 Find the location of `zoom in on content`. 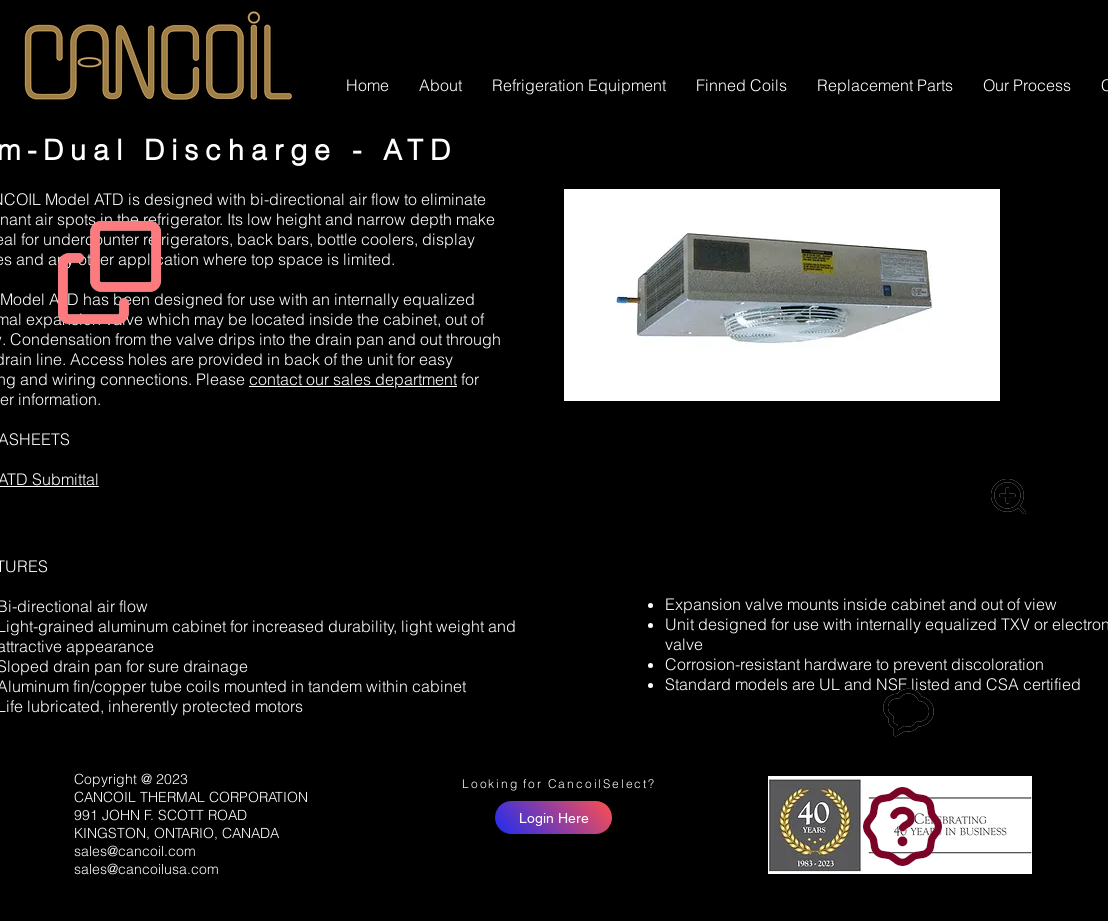

zoom in on content is located at coordinates (1008, 496).